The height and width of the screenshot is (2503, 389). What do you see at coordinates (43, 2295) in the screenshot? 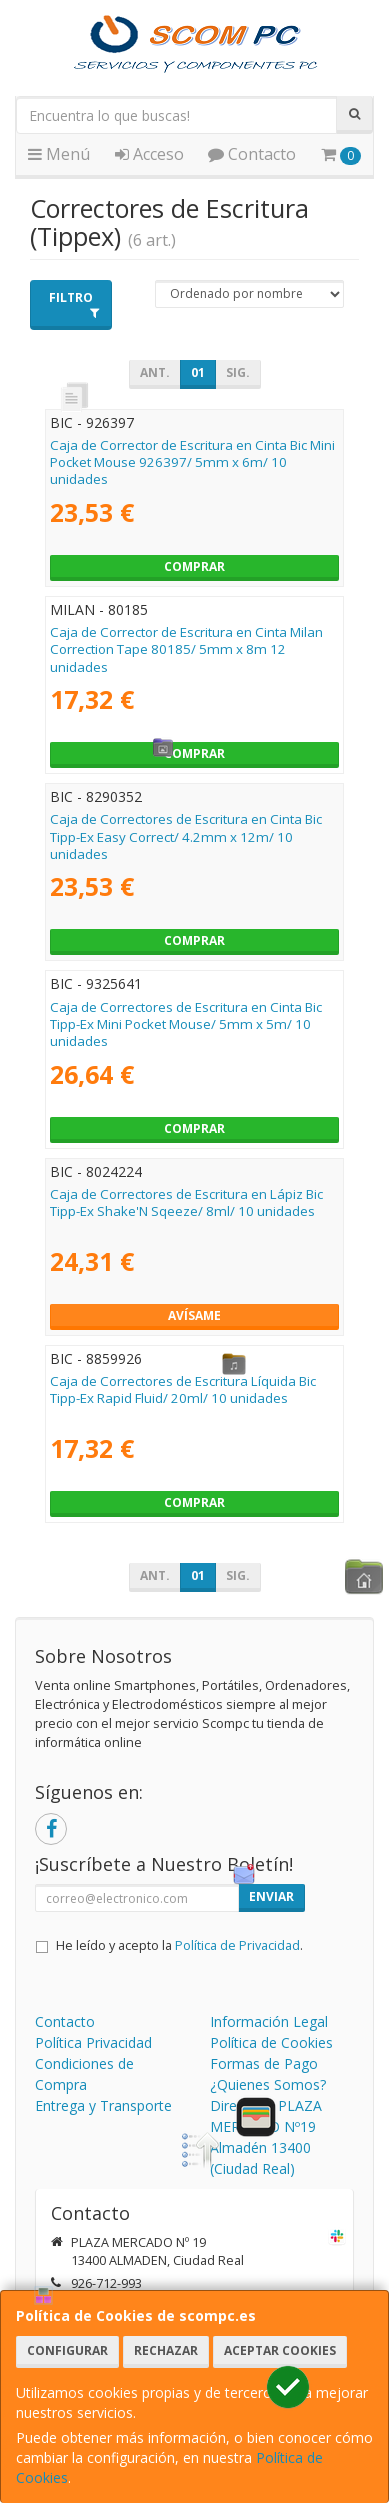
I see `select all items in the current view` at bounding box center [43, 2295].